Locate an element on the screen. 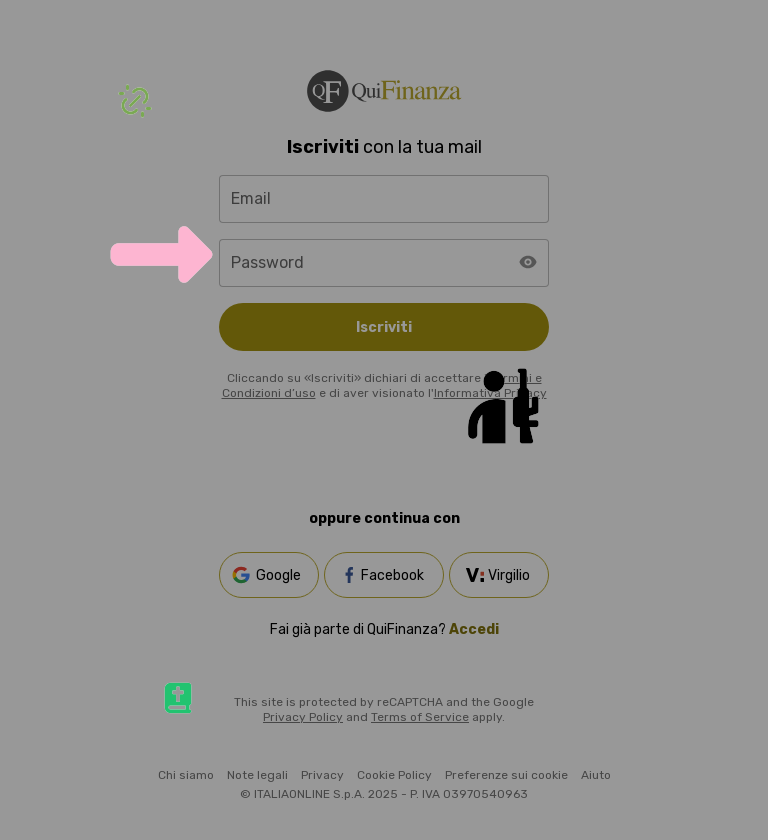 The width and height of the screenshot is (768, 840). proceed to the next step is located at coordinates (161, 254).